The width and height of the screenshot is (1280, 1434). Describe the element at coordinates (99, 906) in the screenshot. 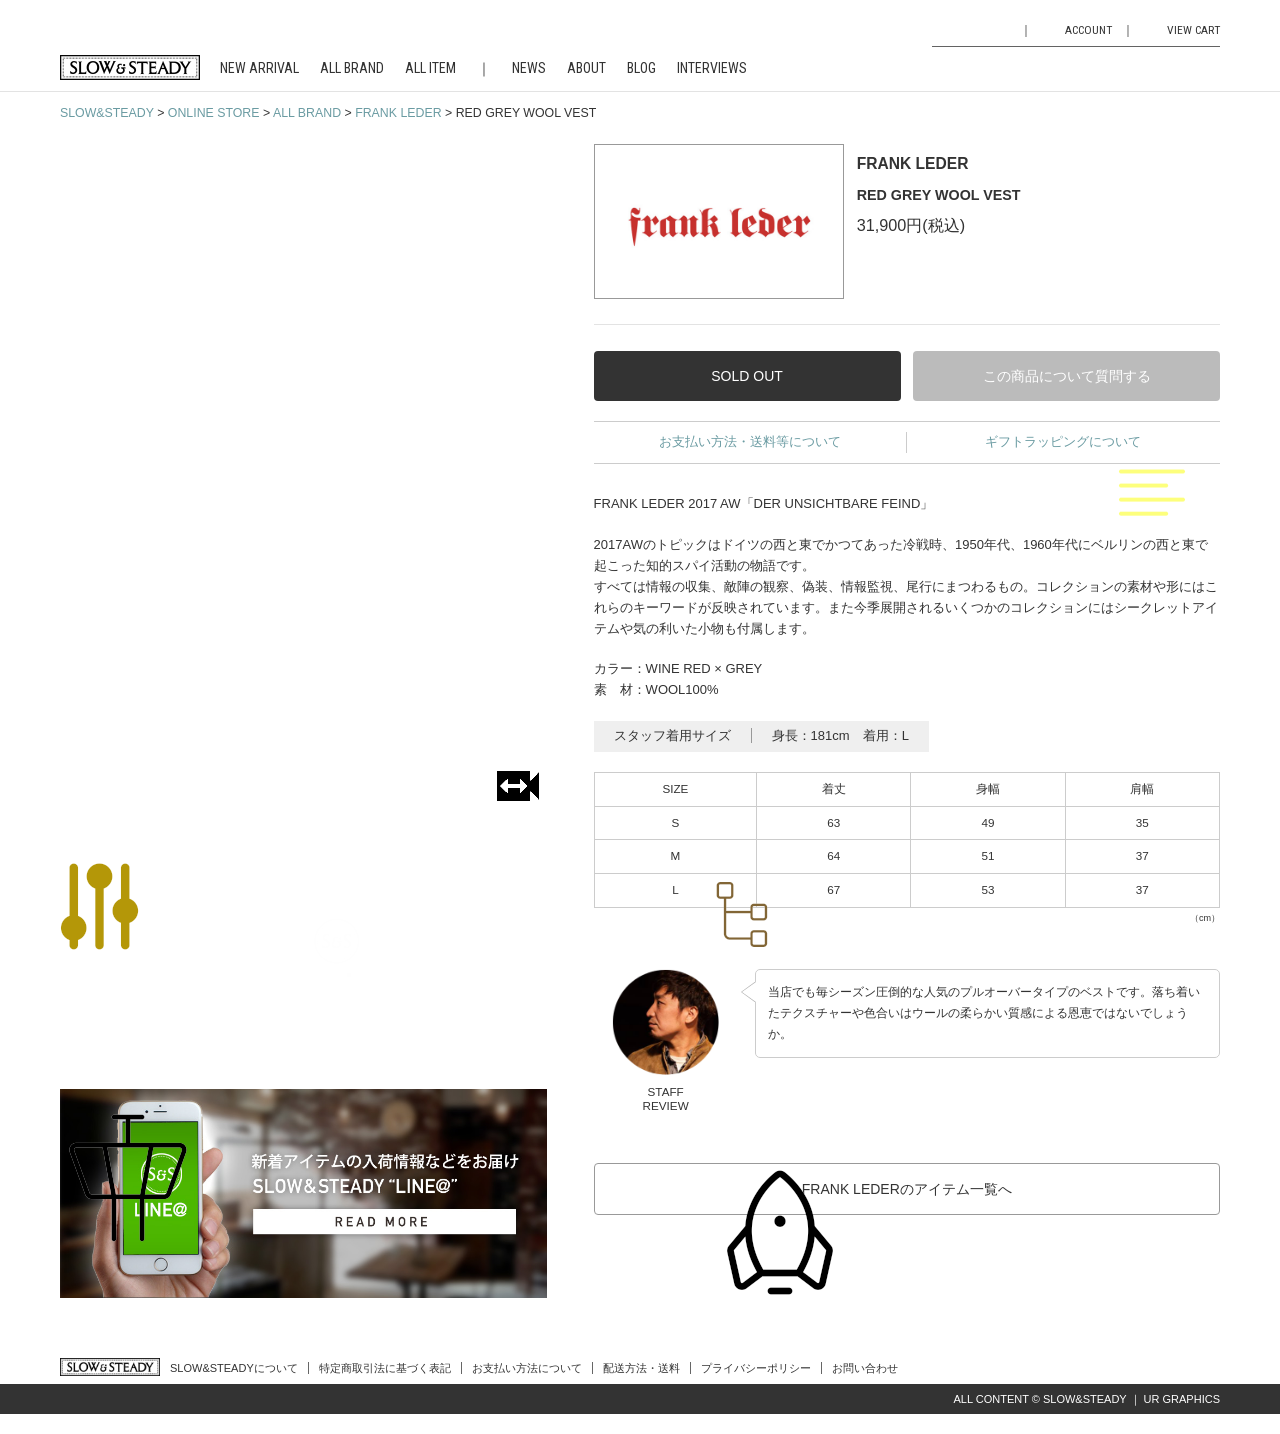

I see `open settings or preferences` at that location.